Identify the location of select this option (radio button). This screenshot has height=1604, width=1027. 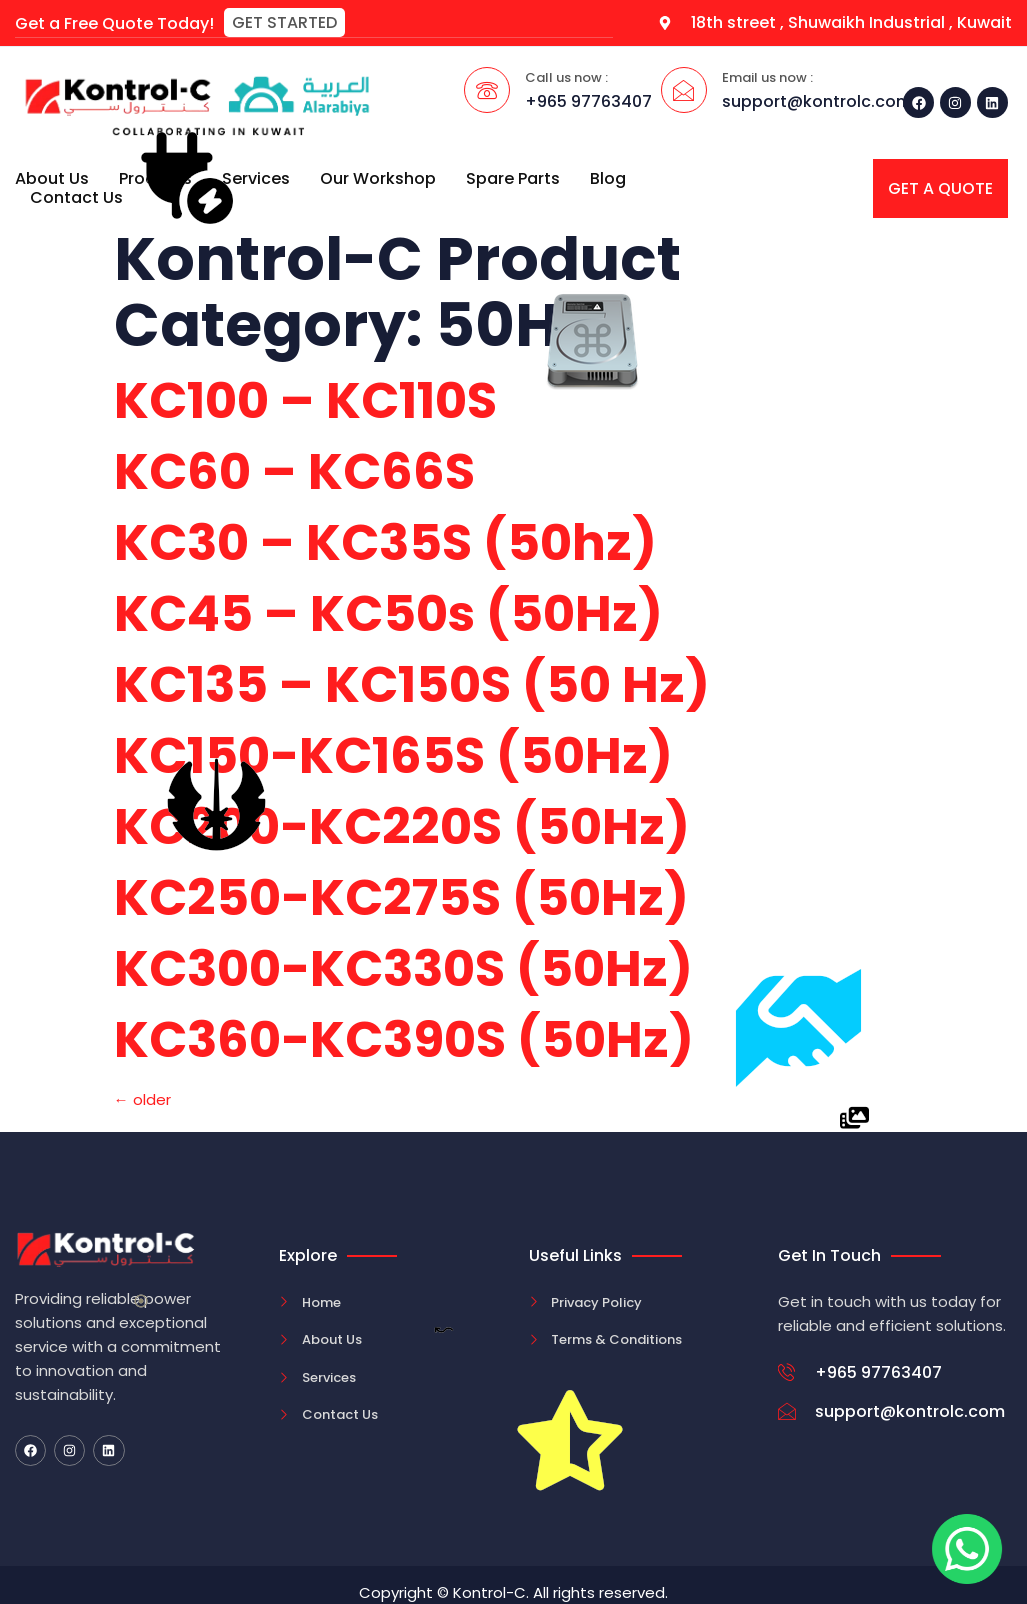
(141, 1301).